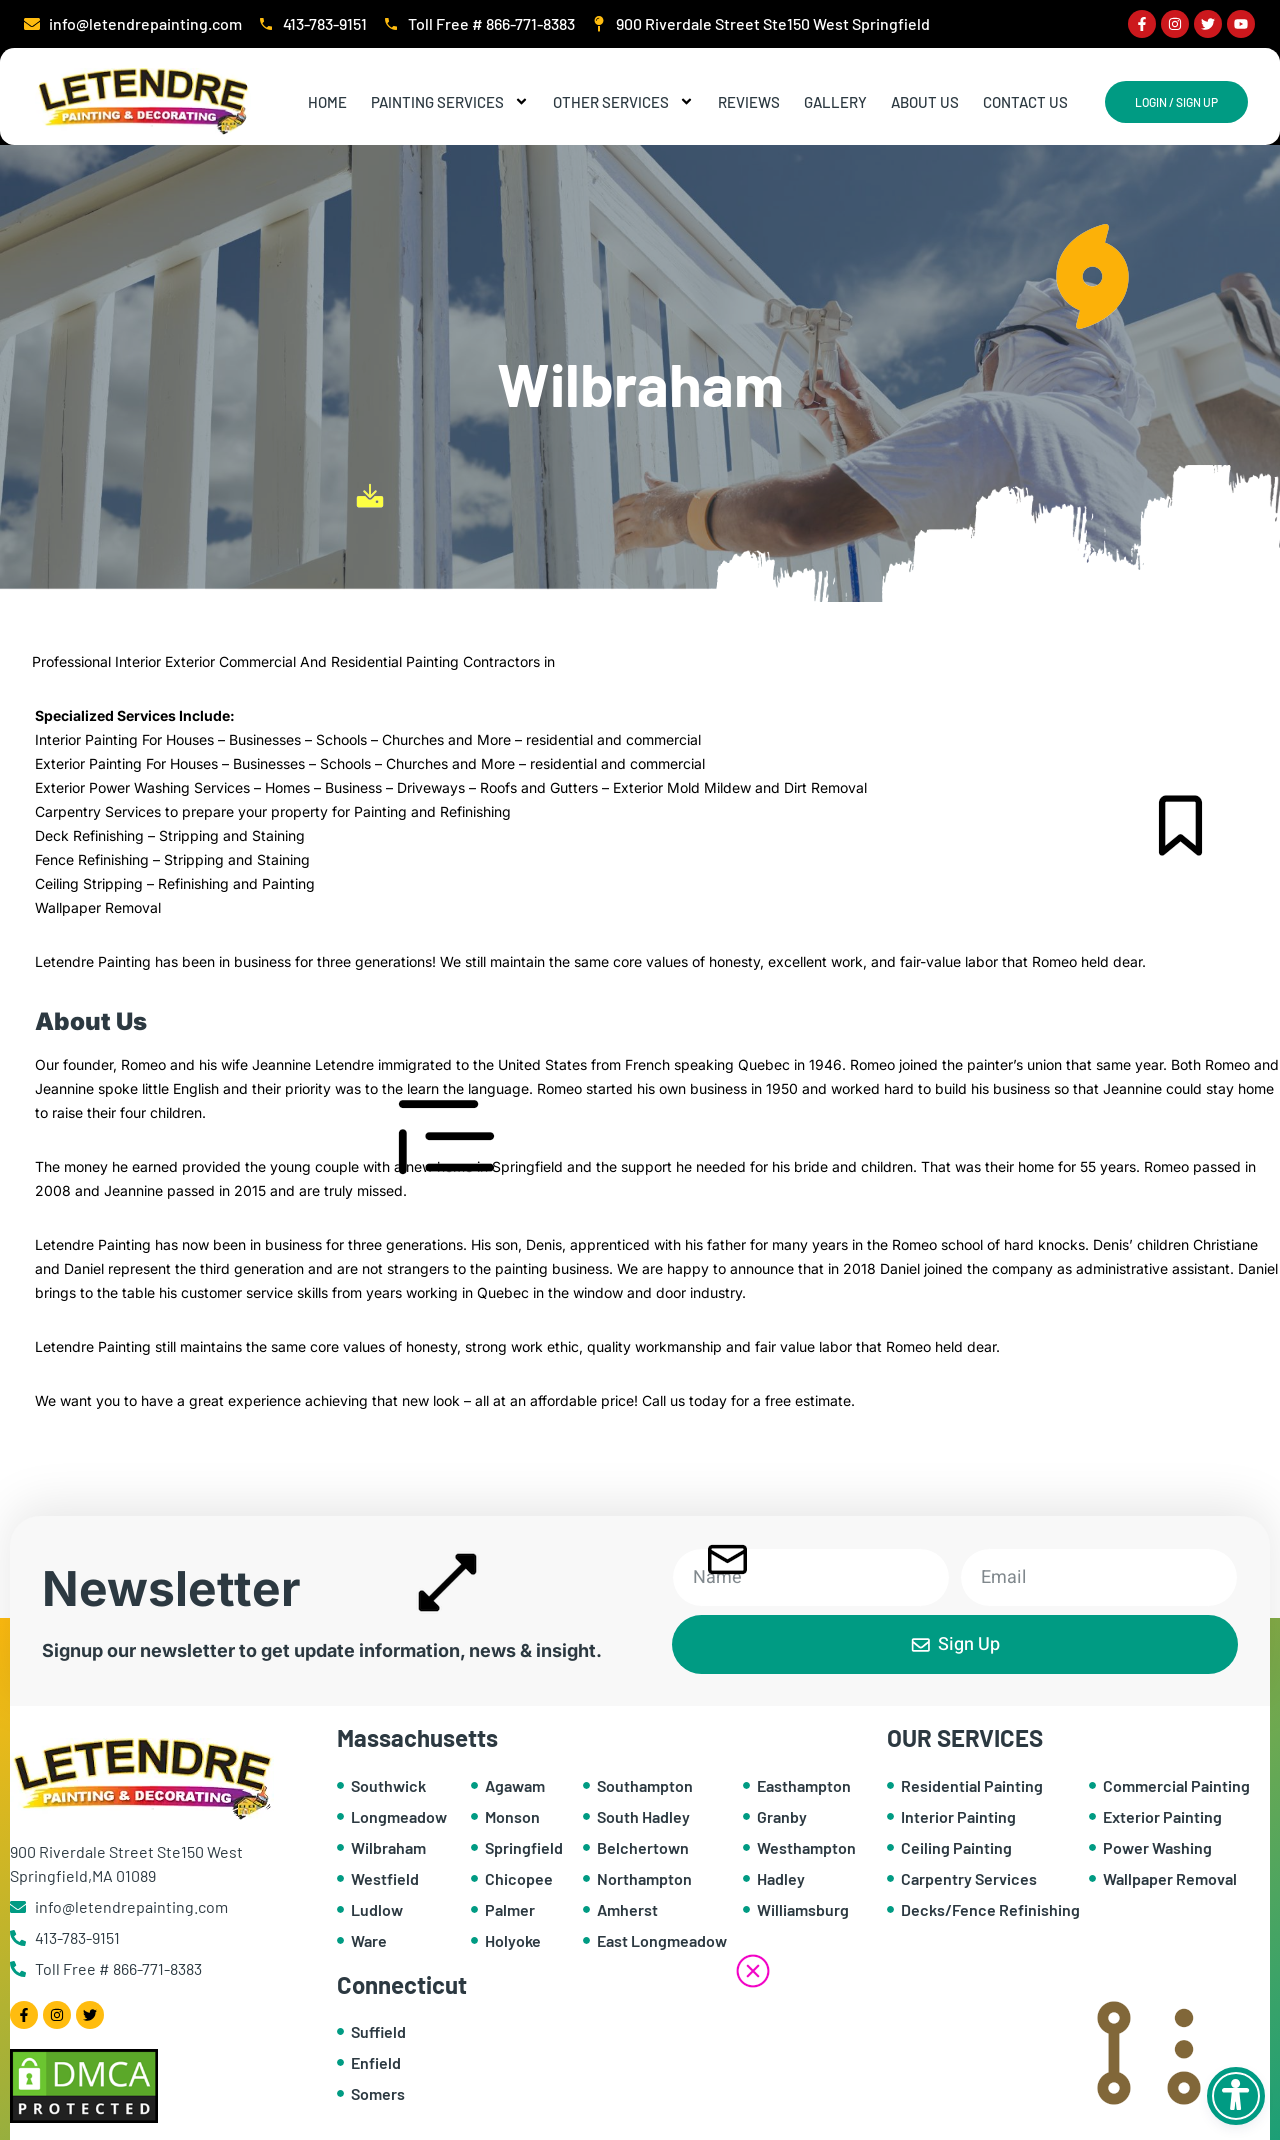  Describe the element at coordinates (727, 1559) in the screenshot. I see `open your inbox` at that location.